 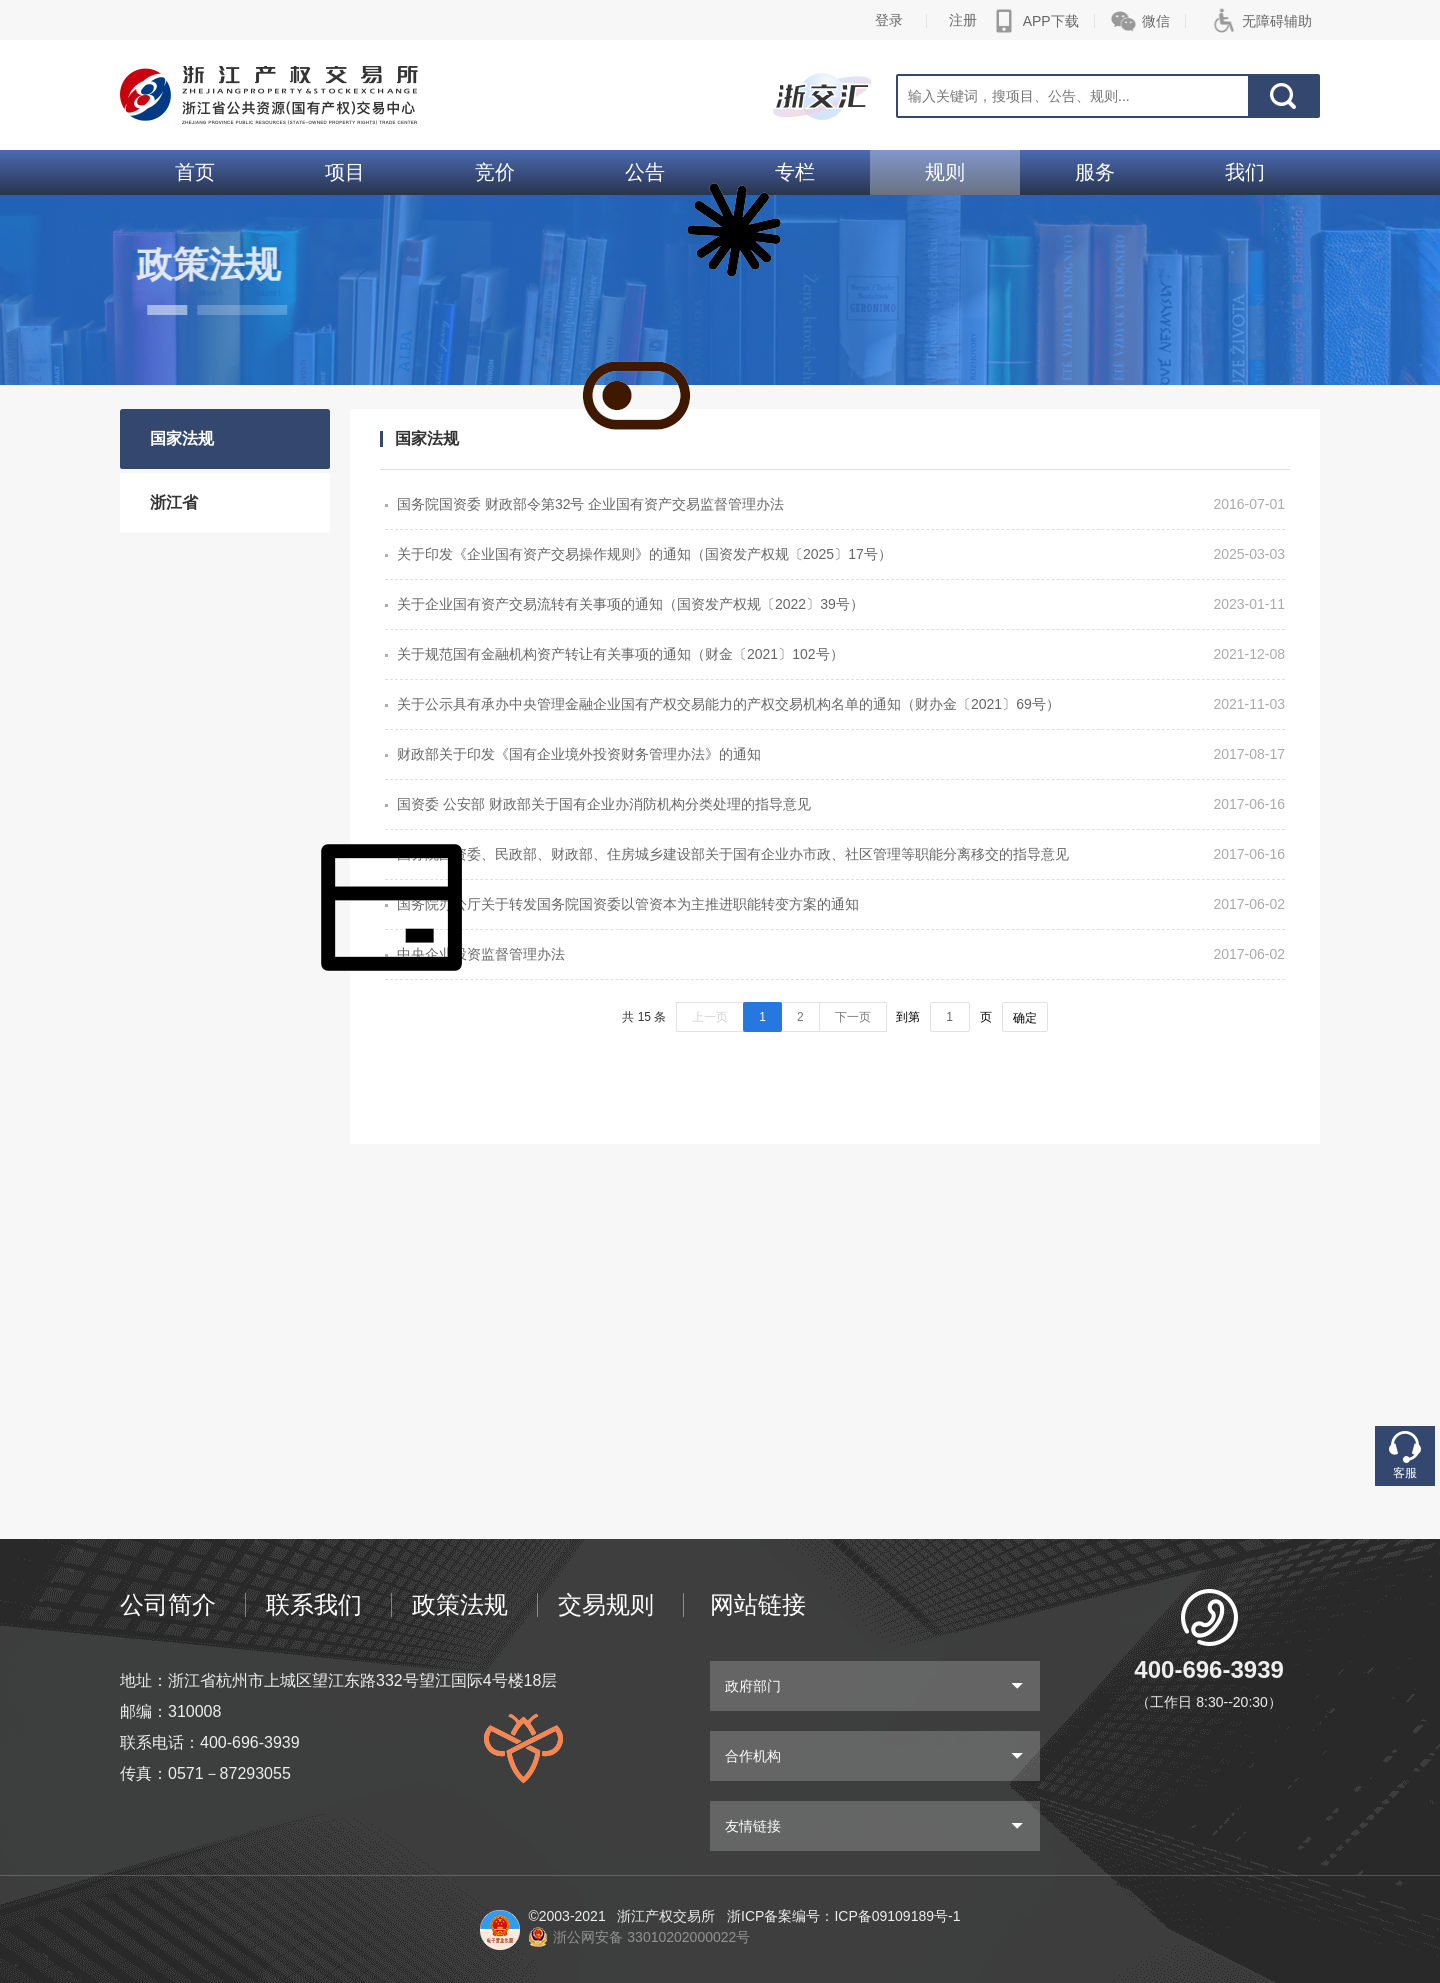 I want to click on intigriti bug bounty platform logo, so click(x=523, y=1748).